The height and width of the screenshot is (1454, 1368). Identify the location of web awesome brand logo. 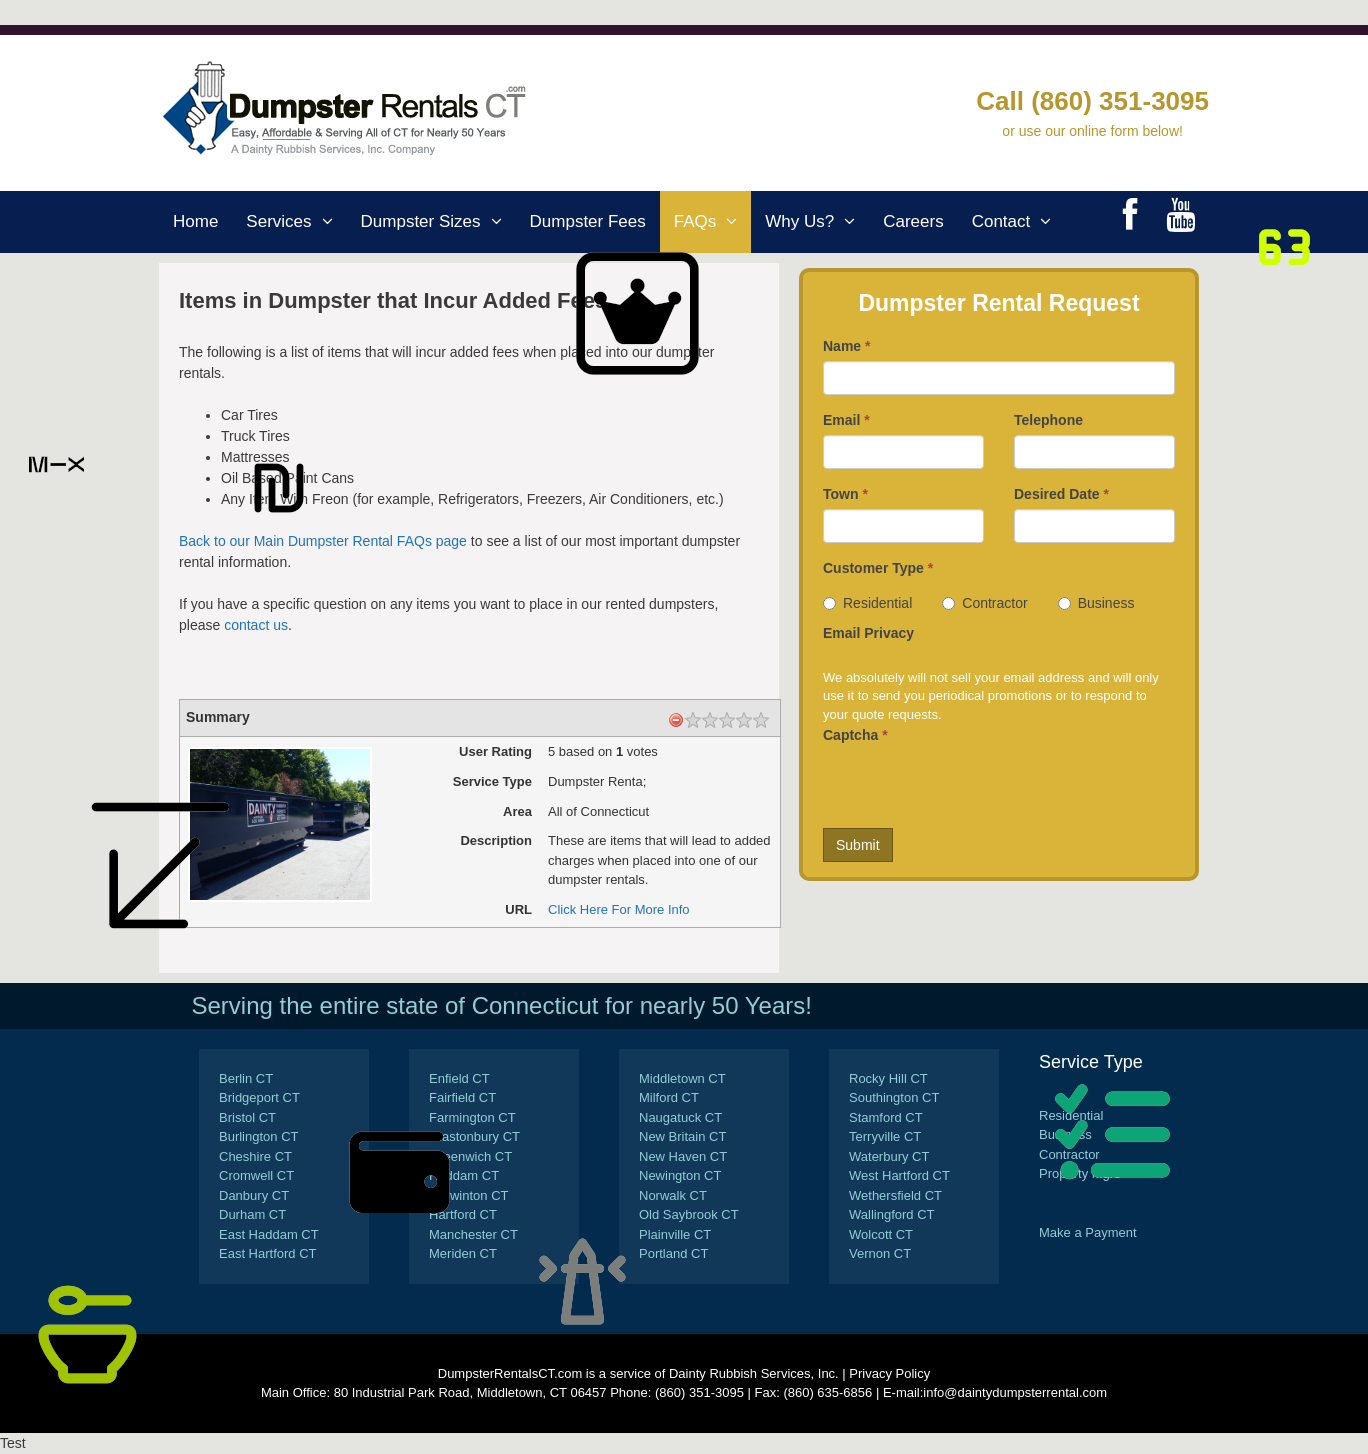
(637, 313).